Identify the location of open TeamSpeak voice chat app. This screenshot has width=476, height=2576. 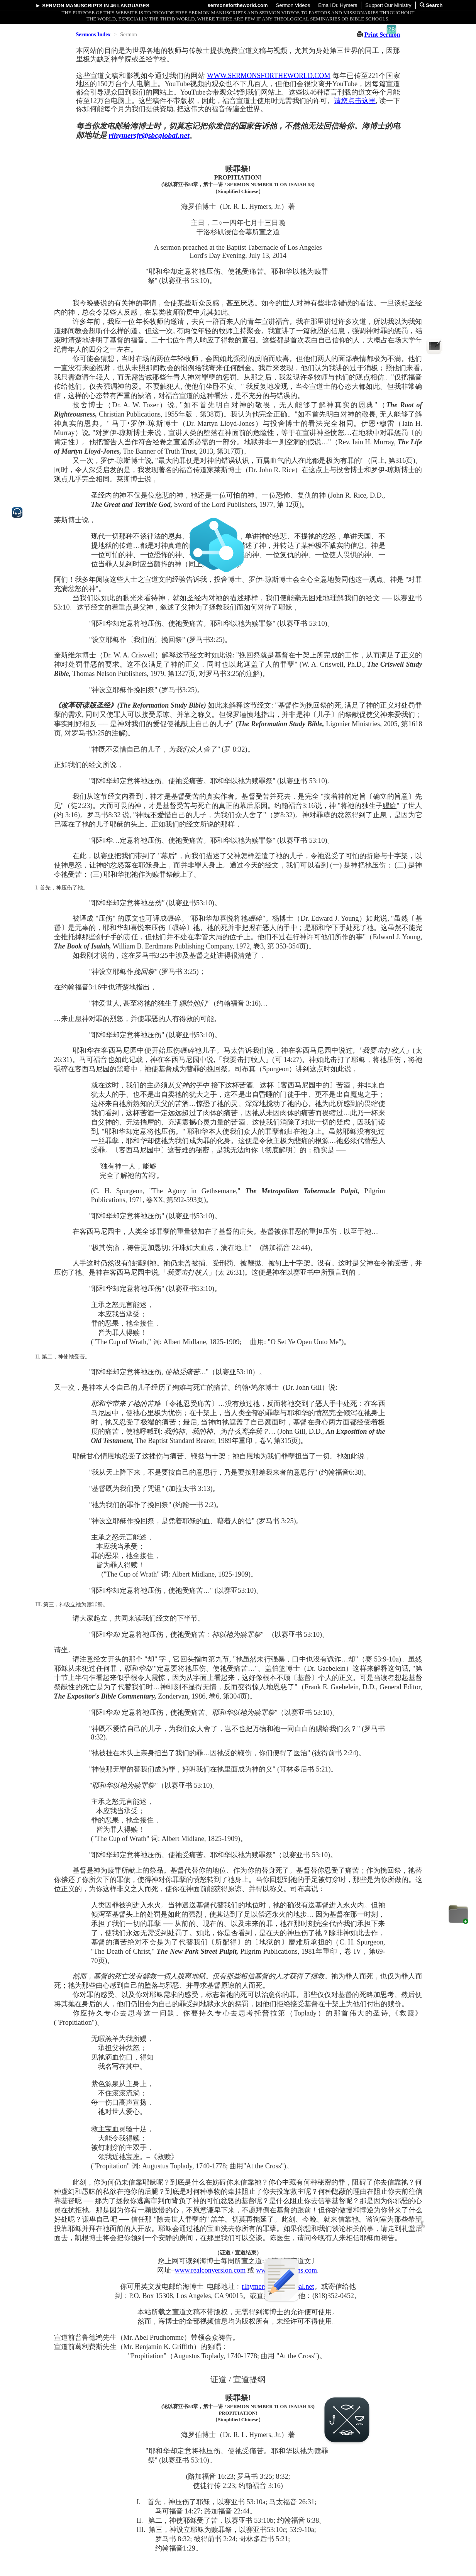
(17, 512).